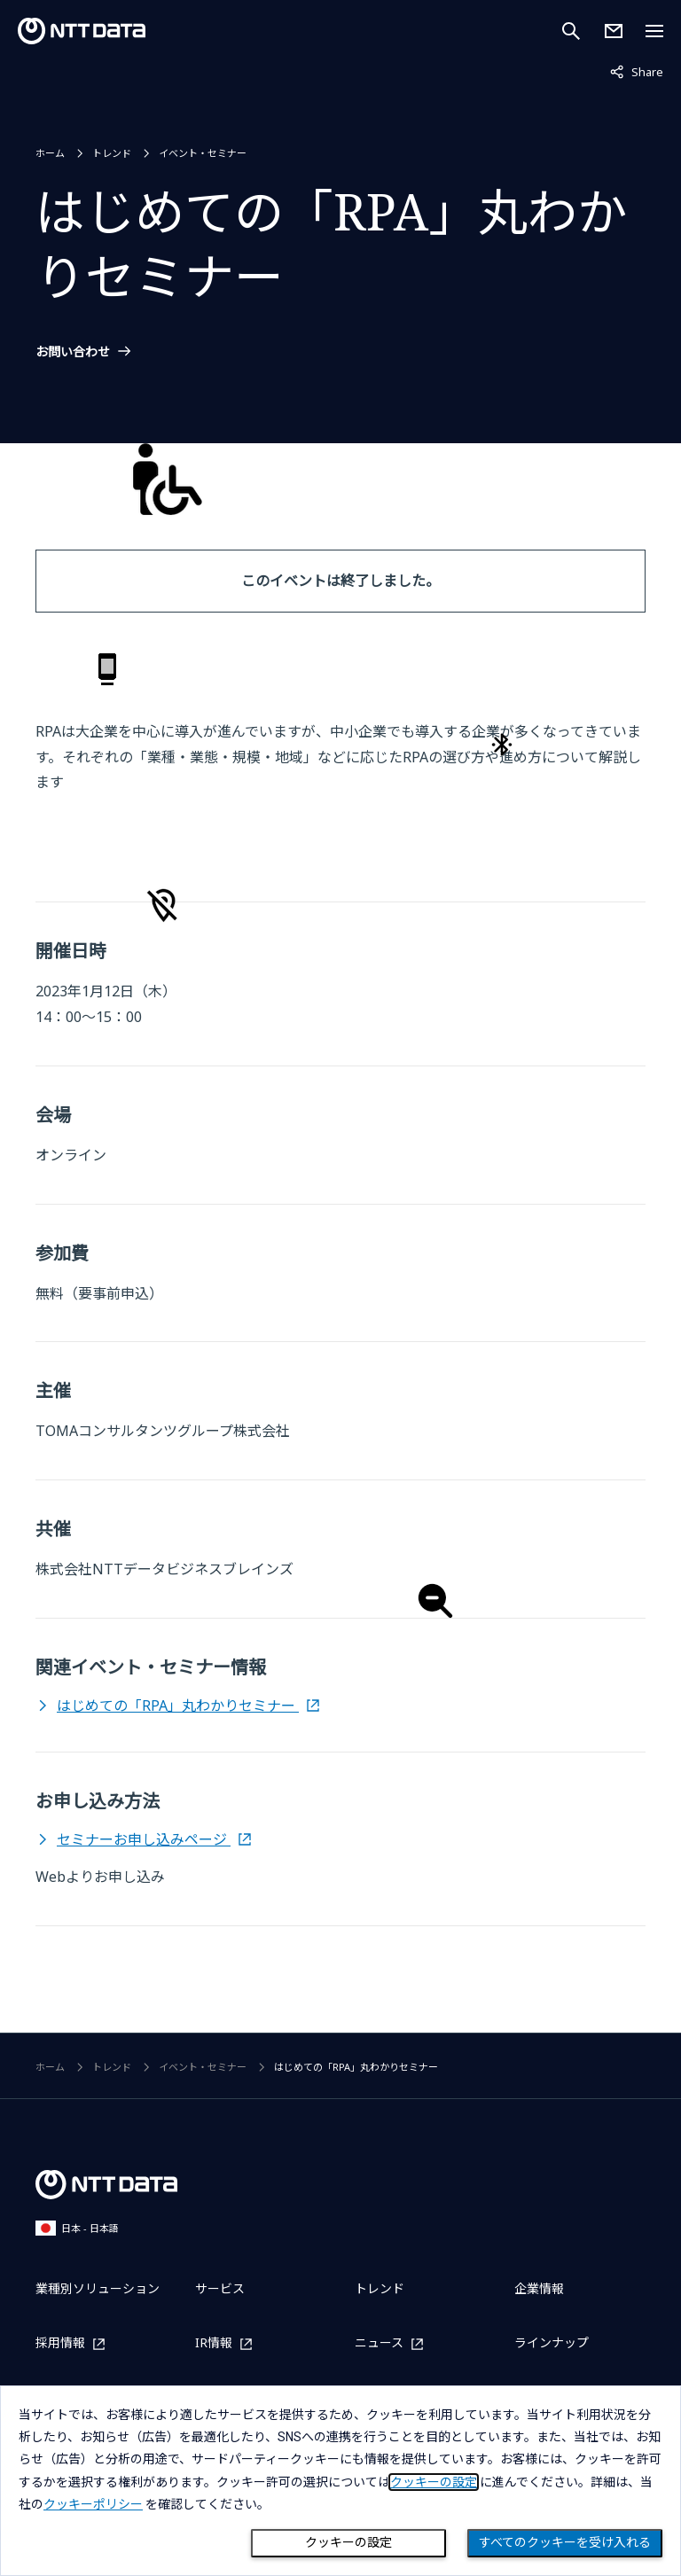  Describe the element at coordinates (107, 669) in the screenshot. I see `dock your device to an external station` at that location.